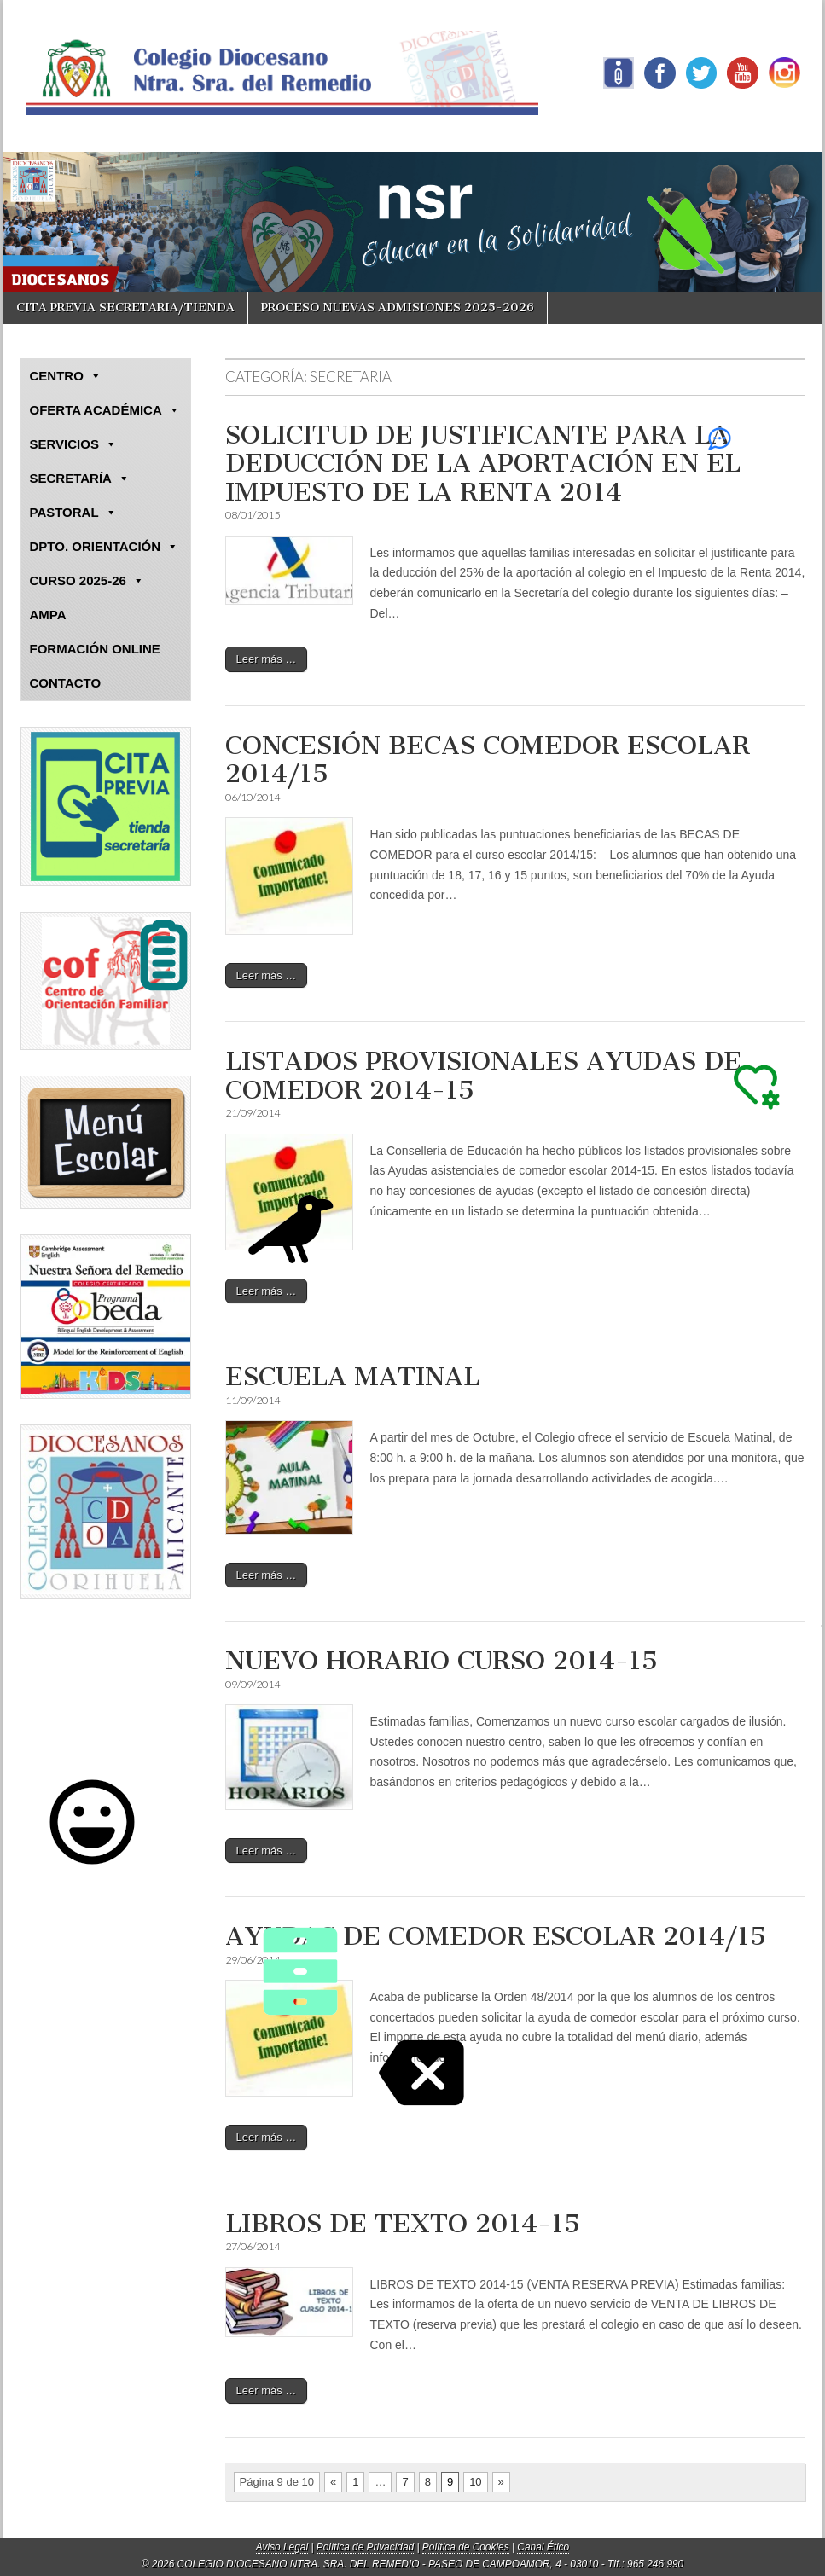  I want to click on manage favorites settings, so click(755, 1084).